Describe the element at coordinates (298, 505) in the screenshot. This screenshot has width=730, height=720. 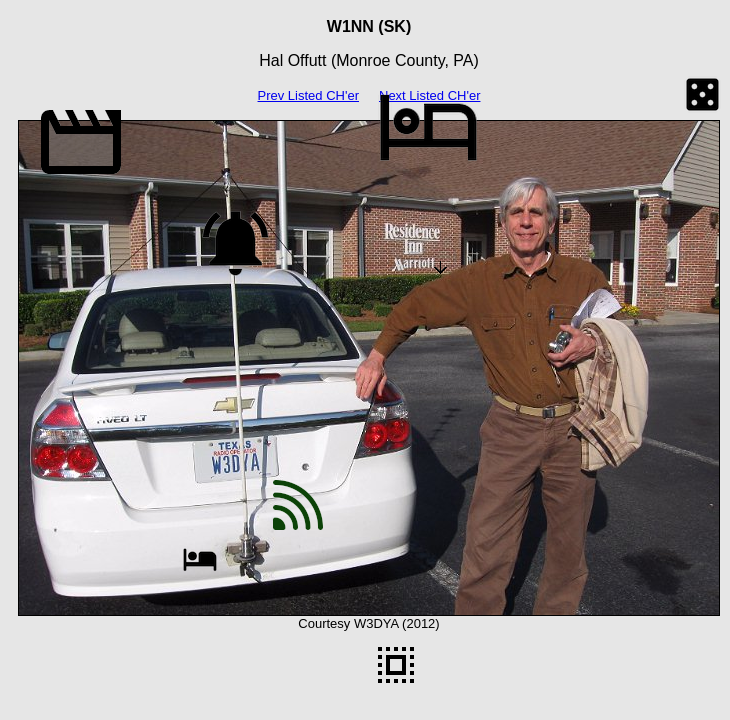
I see `check connection latency or network status` at that location.